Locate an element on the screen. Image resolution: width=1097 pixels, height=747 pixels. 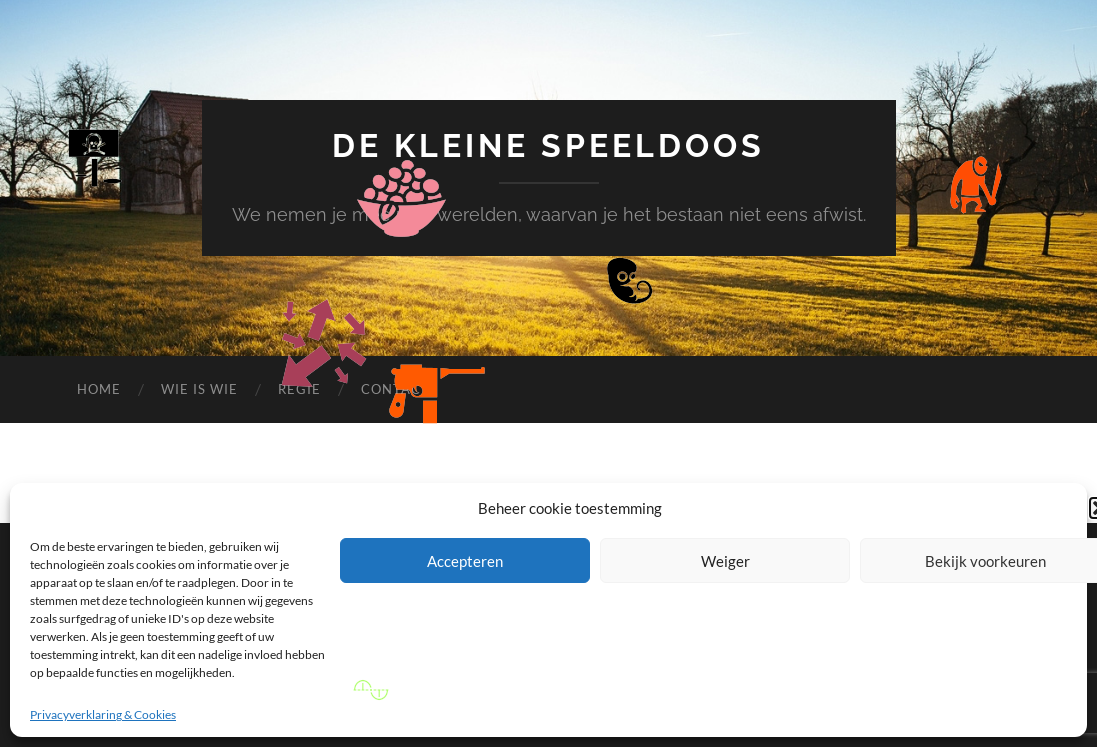
select weapon or firearm in game inventory is located at coordinates (437, 394).